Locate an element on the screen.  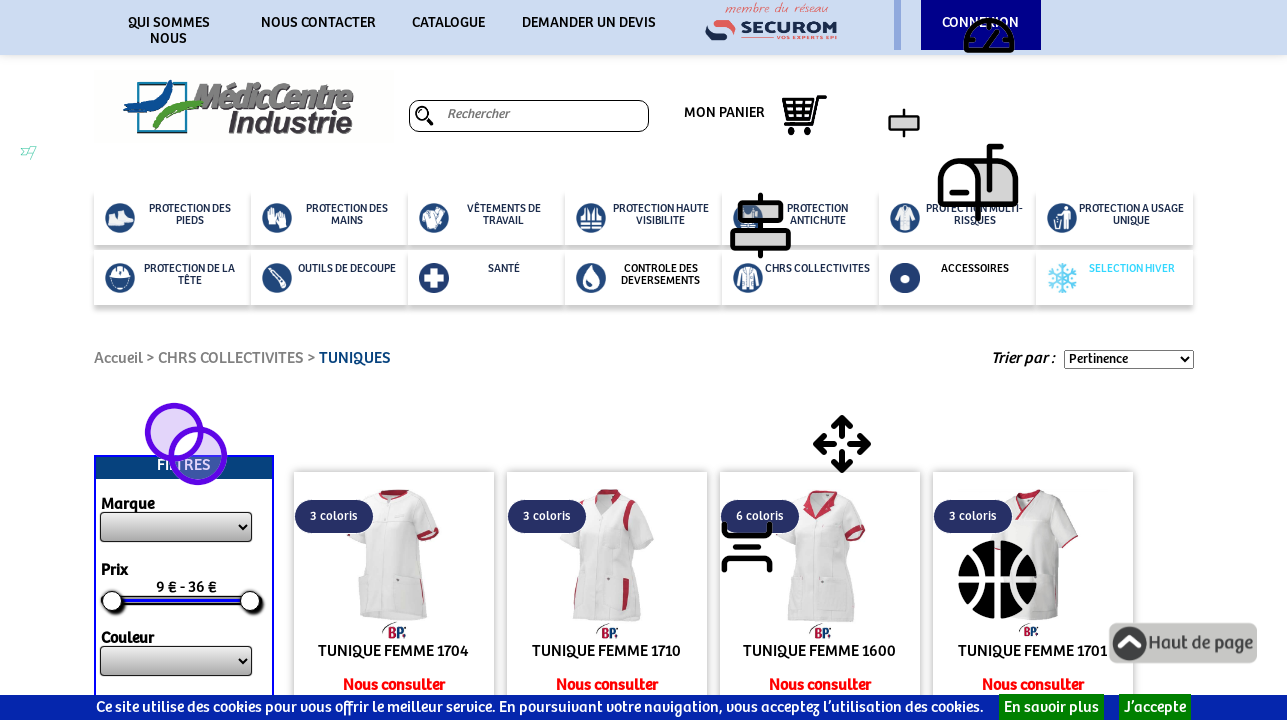
expand to fullscreen mode is located at coordinates (842, 444).